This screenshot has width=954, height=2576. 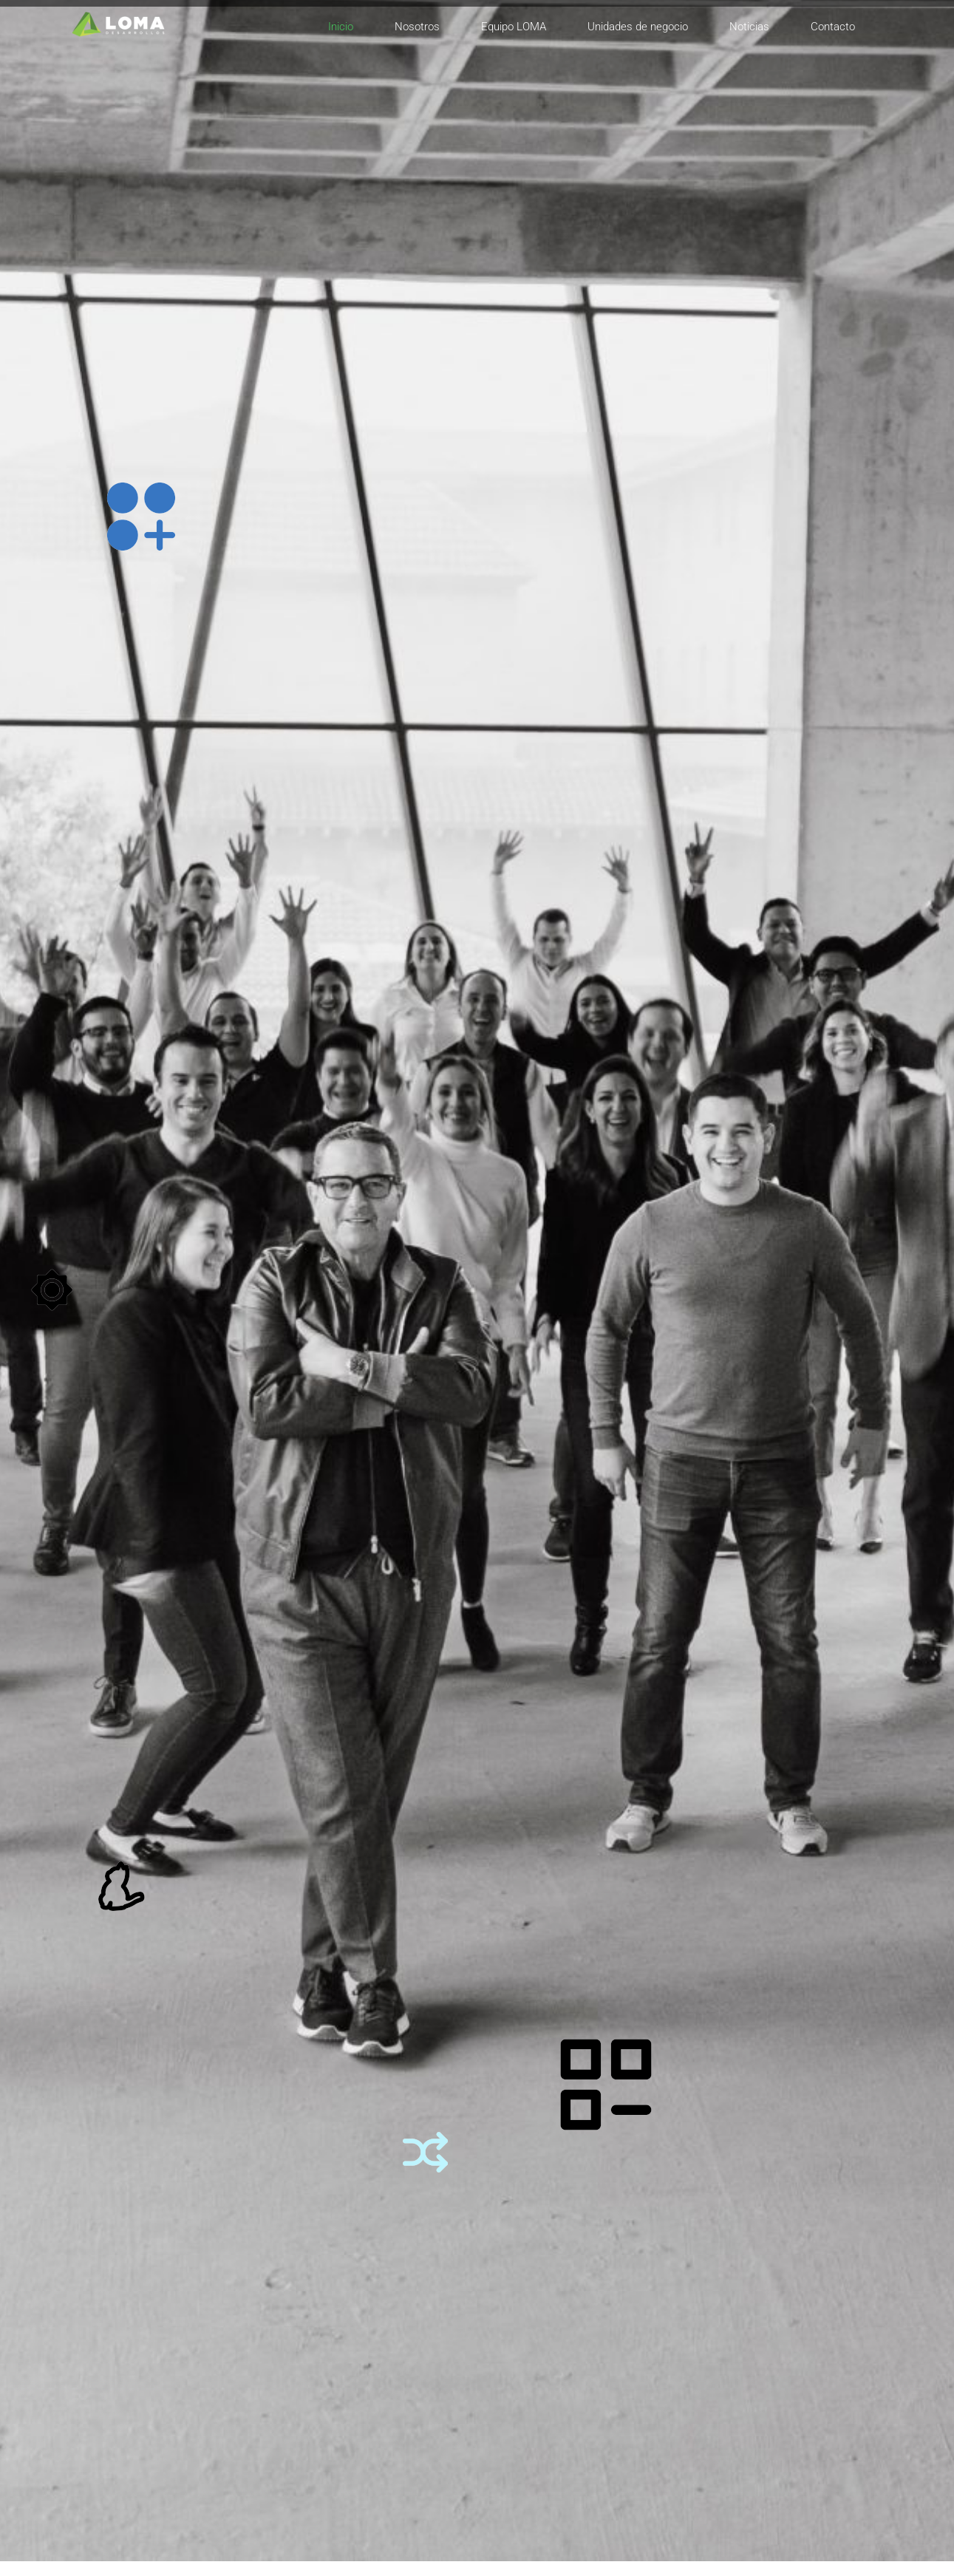 I want to click on shuffle or randomize playback order, so click(x=425, y=2152).